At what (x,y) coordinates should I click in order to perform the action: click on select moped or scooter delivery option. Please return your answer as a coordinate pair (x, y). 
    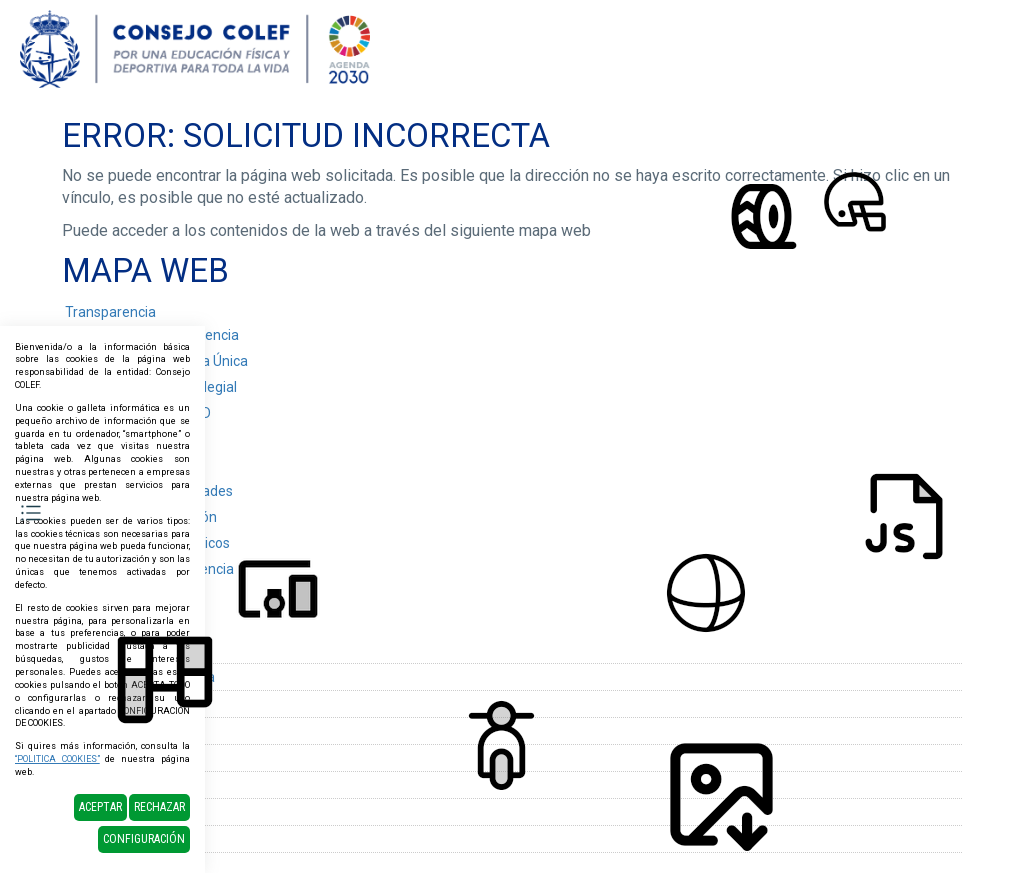
    Looking at the image, I should click on (501, 745).